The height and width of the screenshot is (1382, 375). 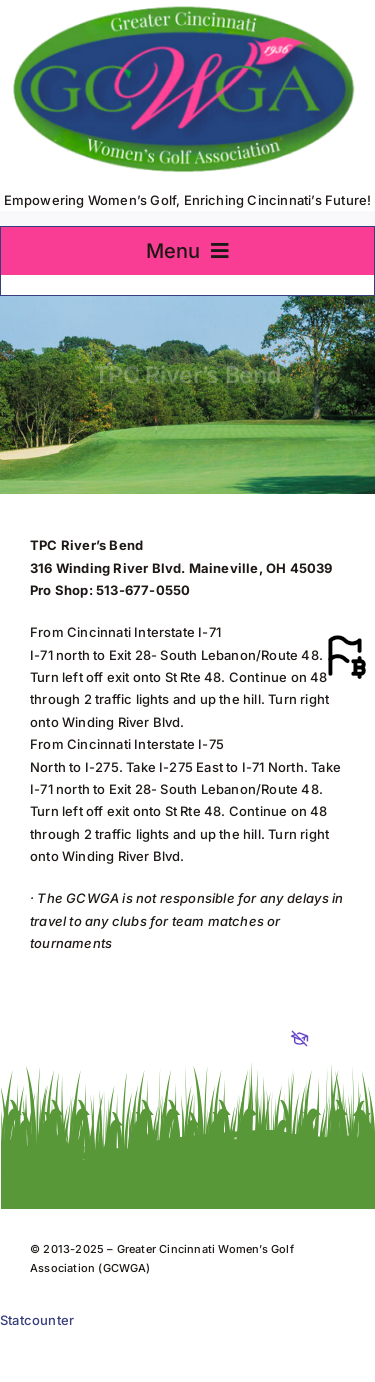 What do you see at coordinates (299, 1038) in the screenshot?
I see `school or education unavailable` at bounding box center [299, 1038].